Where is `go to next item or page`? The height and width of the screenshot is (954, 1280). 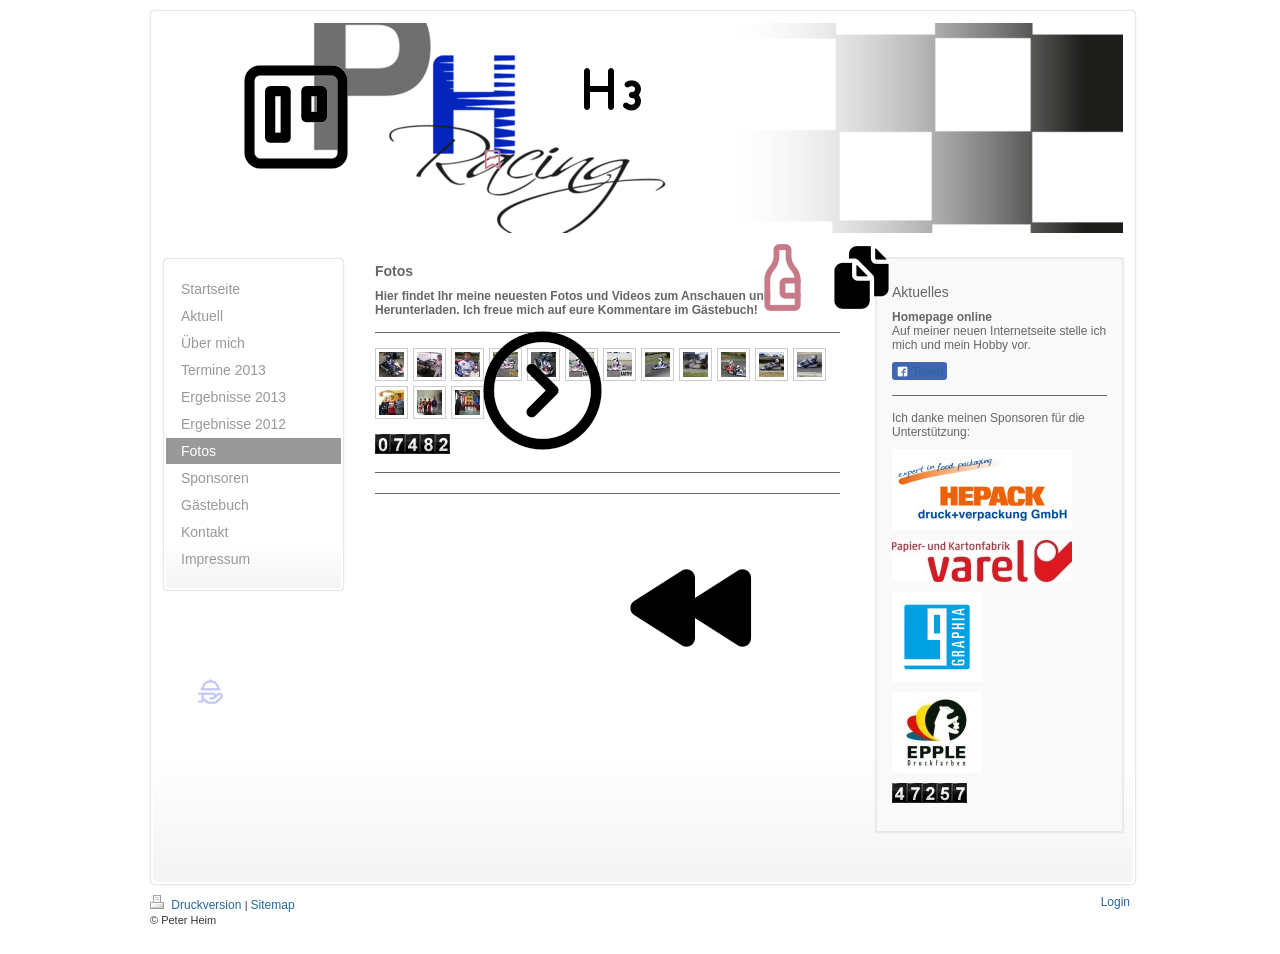
go to next item or page is located at coordinates (542, 390).